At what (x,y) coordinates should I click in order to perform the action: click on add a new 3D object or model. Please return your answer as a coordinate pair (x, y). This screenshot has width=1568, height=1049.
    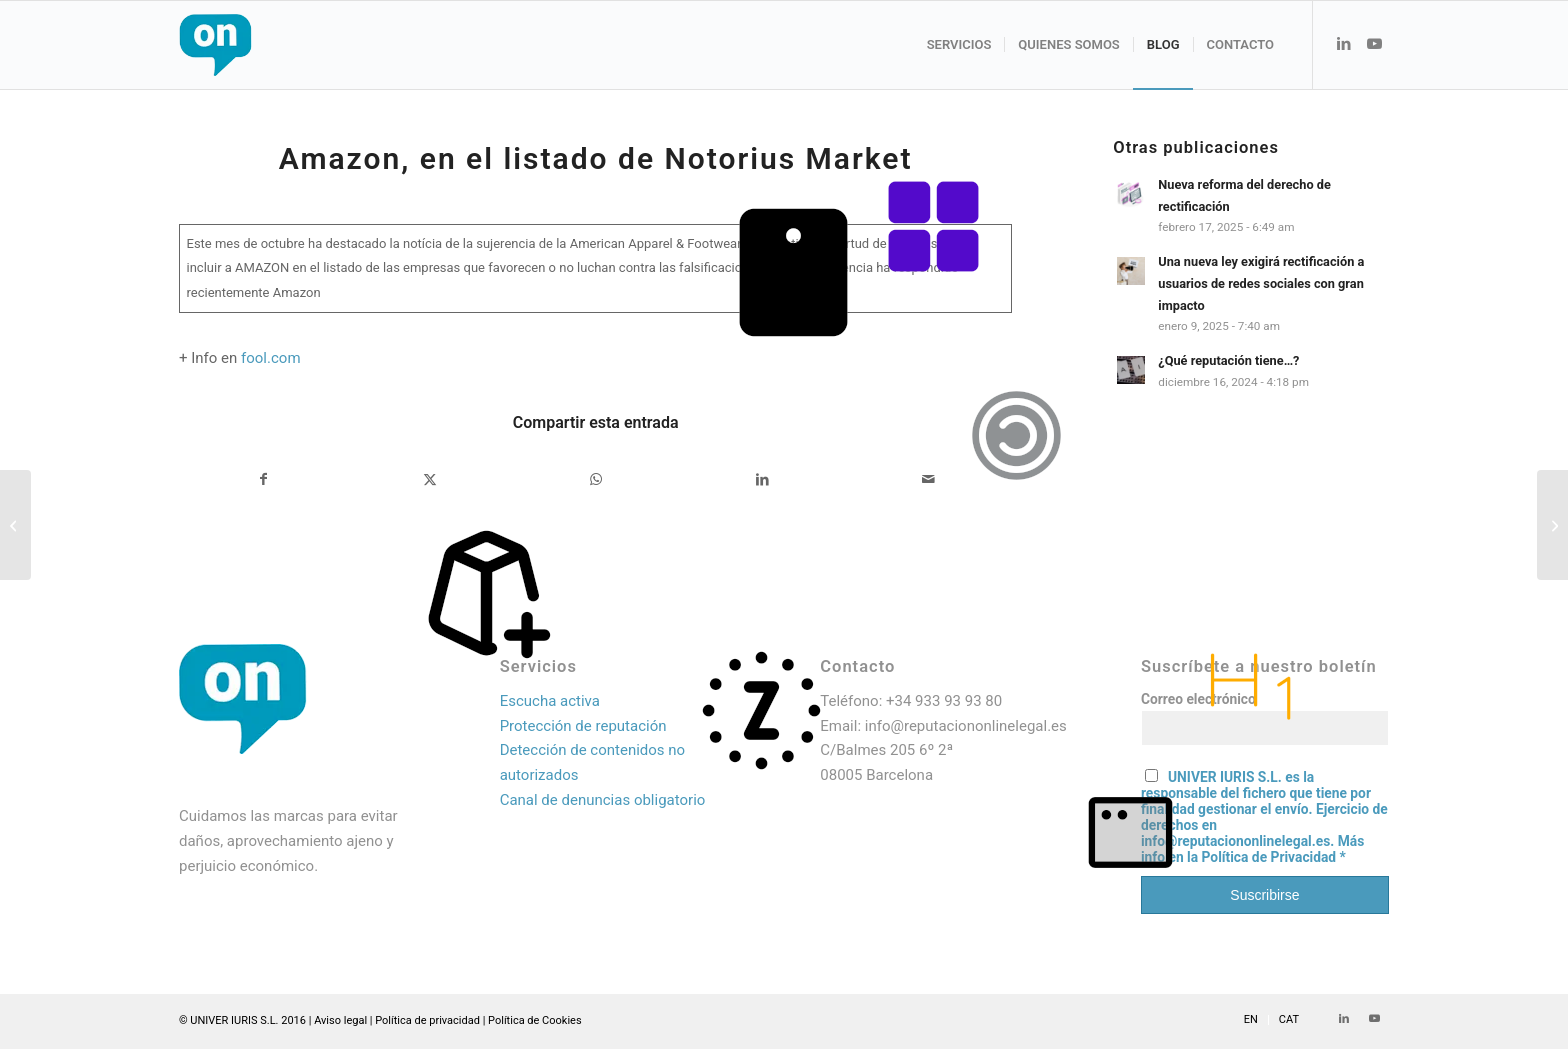
    Looking at the image, I should click on (486, 594).